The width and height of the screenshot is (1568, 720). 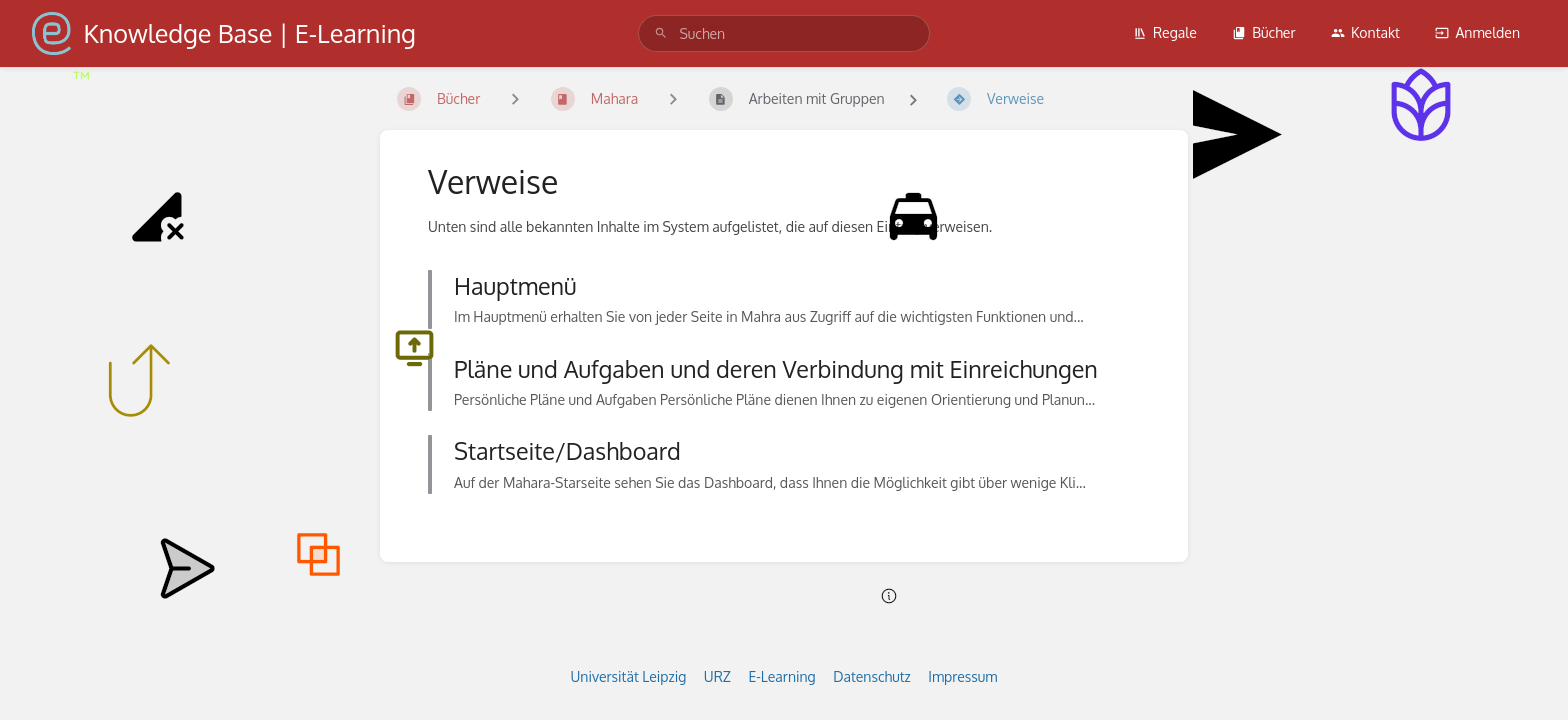 I want to click on send a message or submit content, so click(x=1237, y=134).